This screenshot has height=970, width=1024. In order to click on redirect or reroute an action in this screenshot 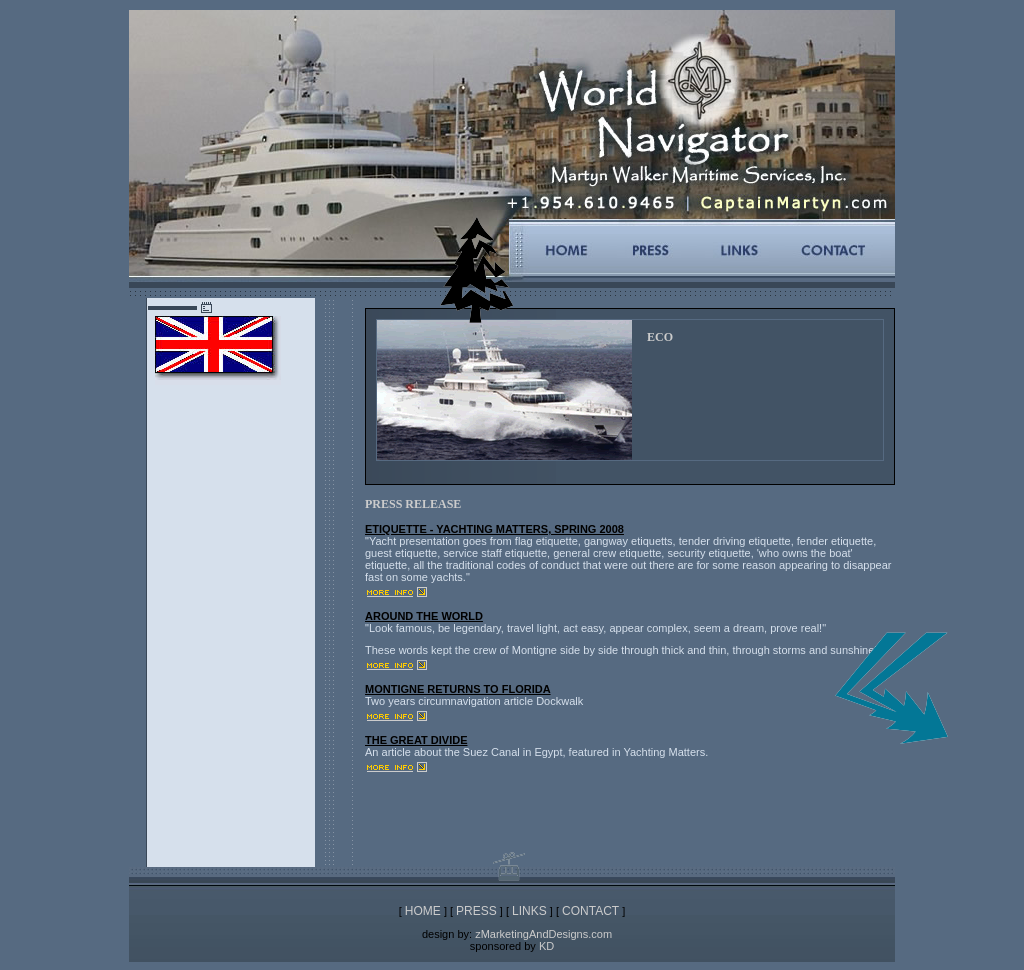, I will do `click(891, 688)`.